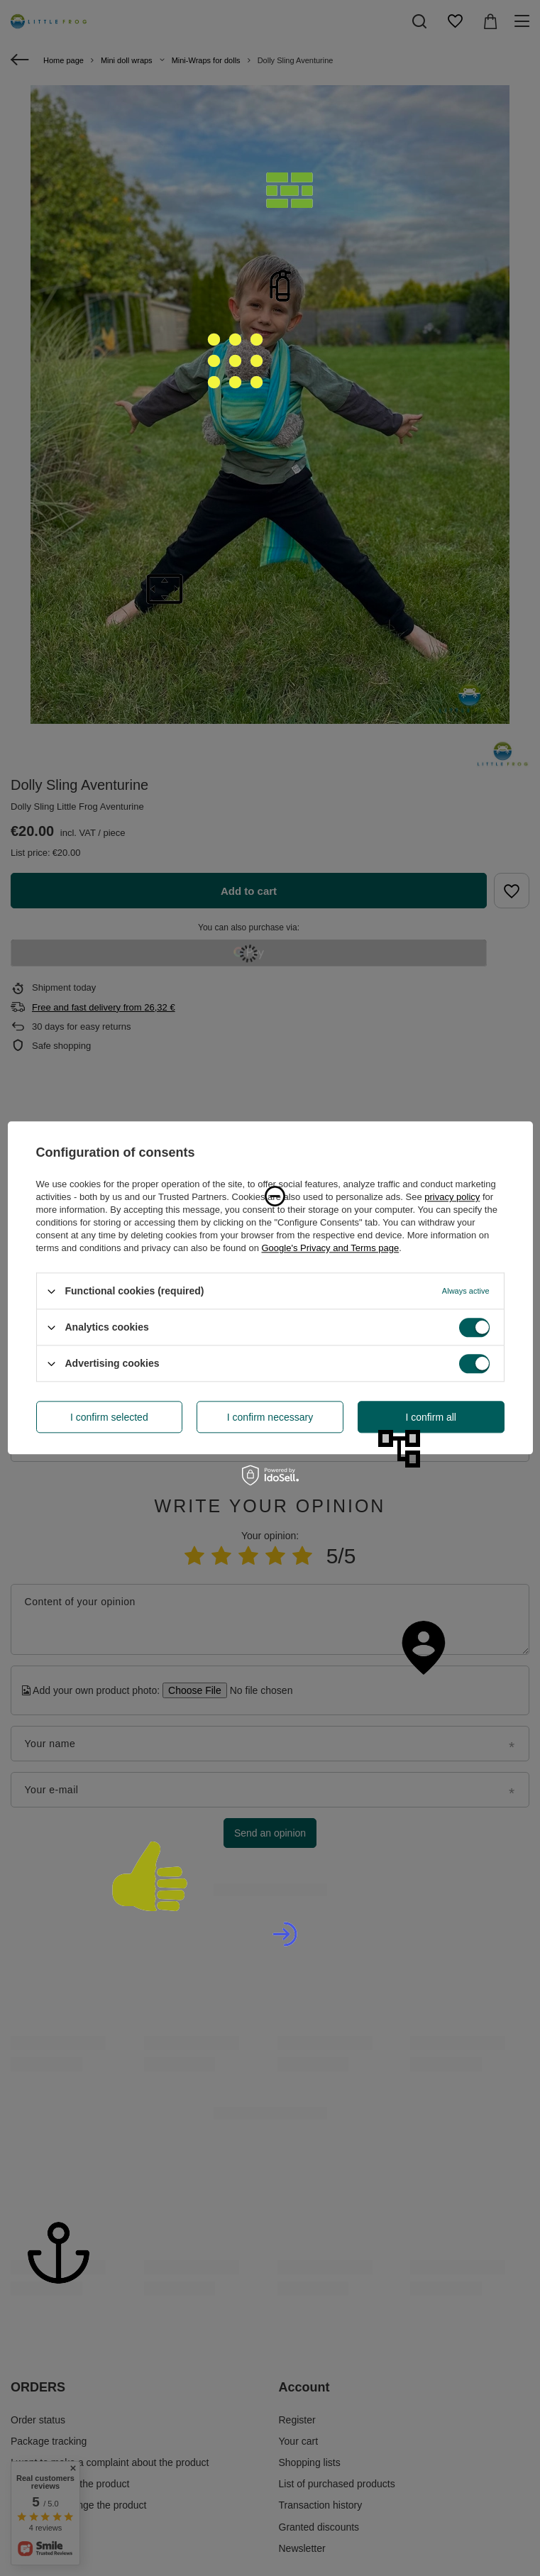 This screenshot has height=2576, width=540. Describe the element at coordinates (399, 1448) in the screenshot. I see `view organizational hierarchy or structure` at that location.